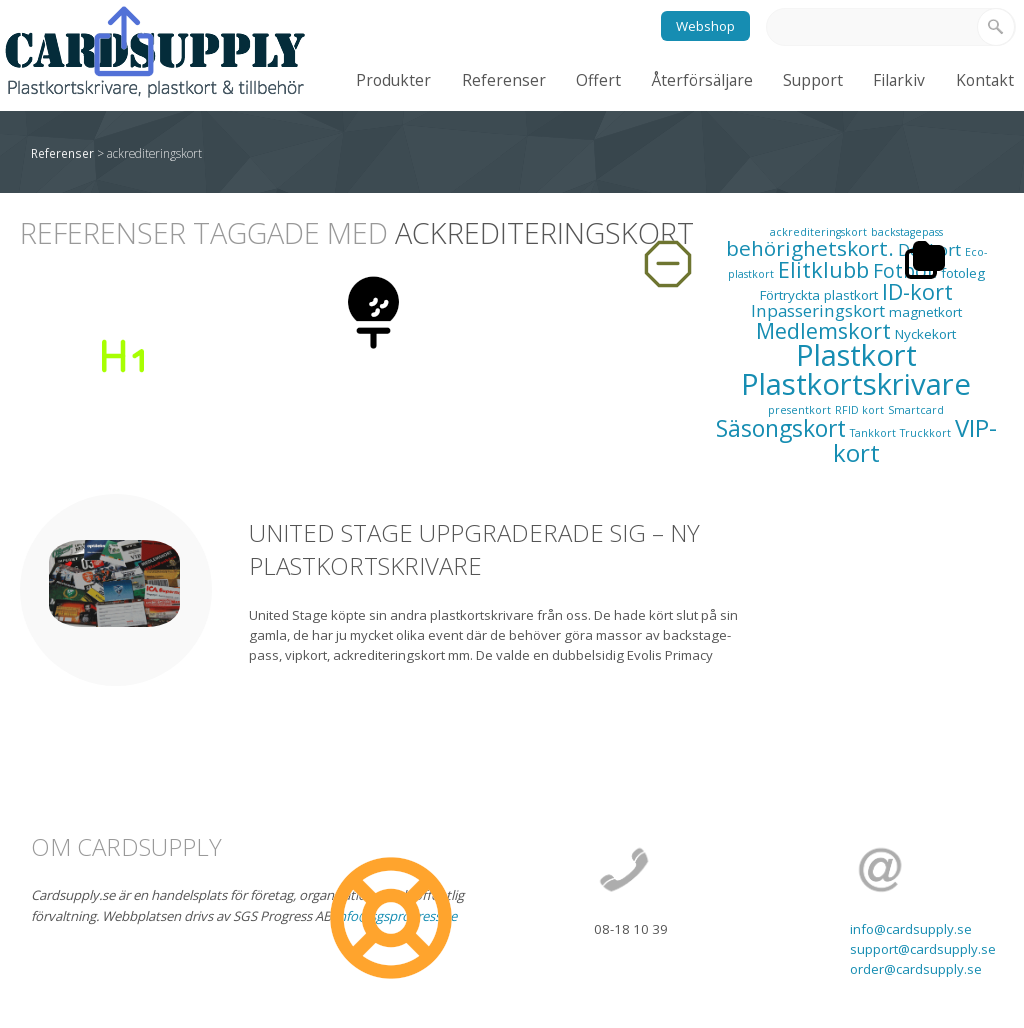 The height and width of the screenshot is (1028, 1024). Describe the element at coordinates (123, 356) in the screenshot. I see `format text as a level 1 heading` at that location.